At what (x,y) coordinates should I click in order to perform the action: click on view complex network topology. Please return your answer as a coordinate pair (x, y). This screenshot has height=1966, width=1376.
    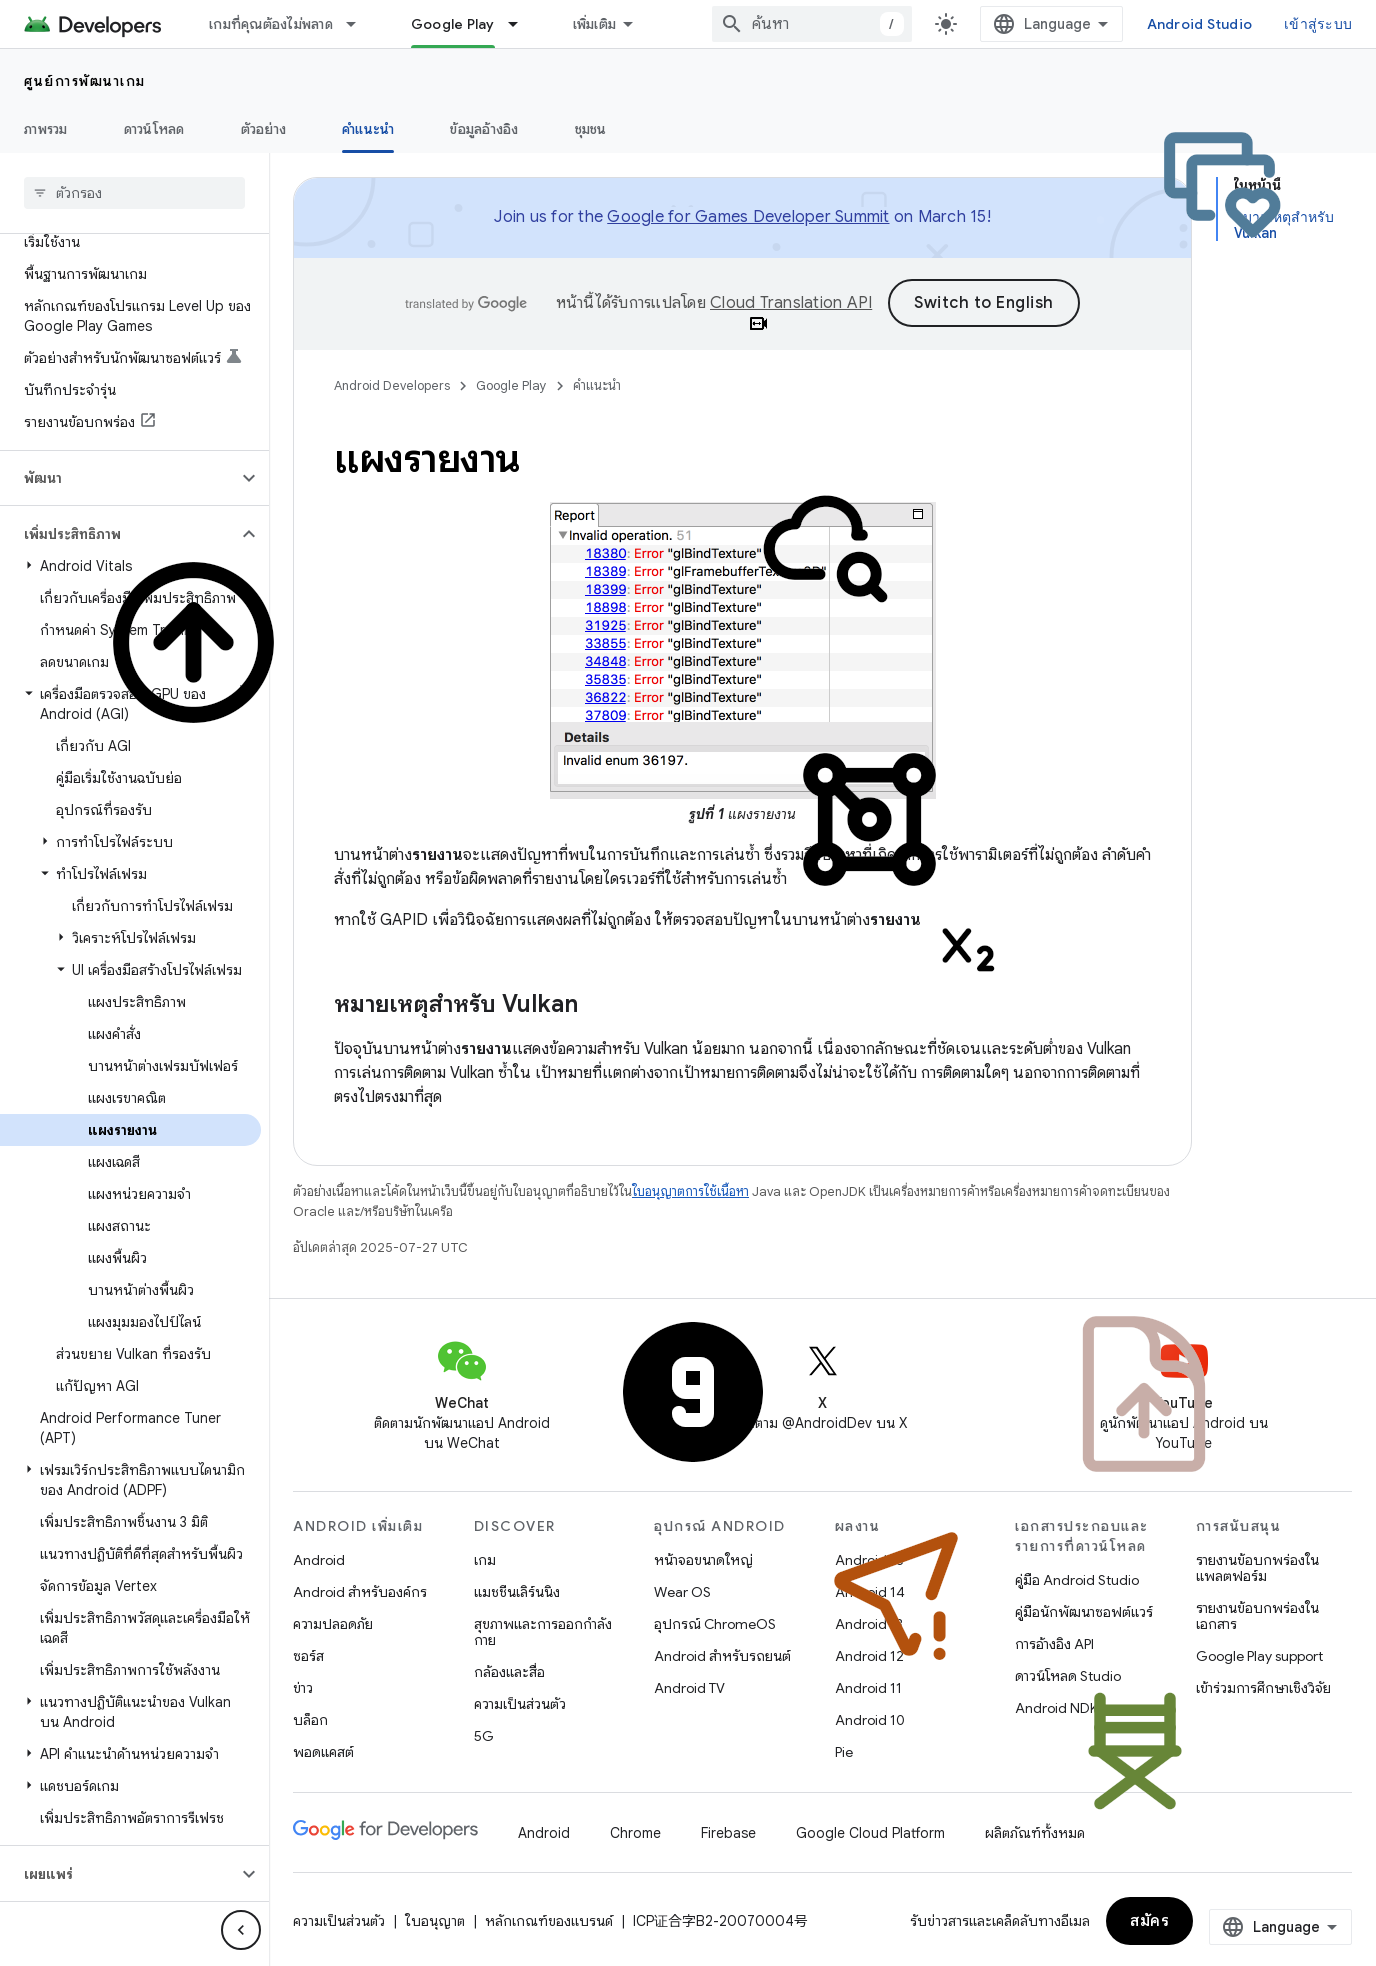
    Looking at the image, I should click on (869, 819).